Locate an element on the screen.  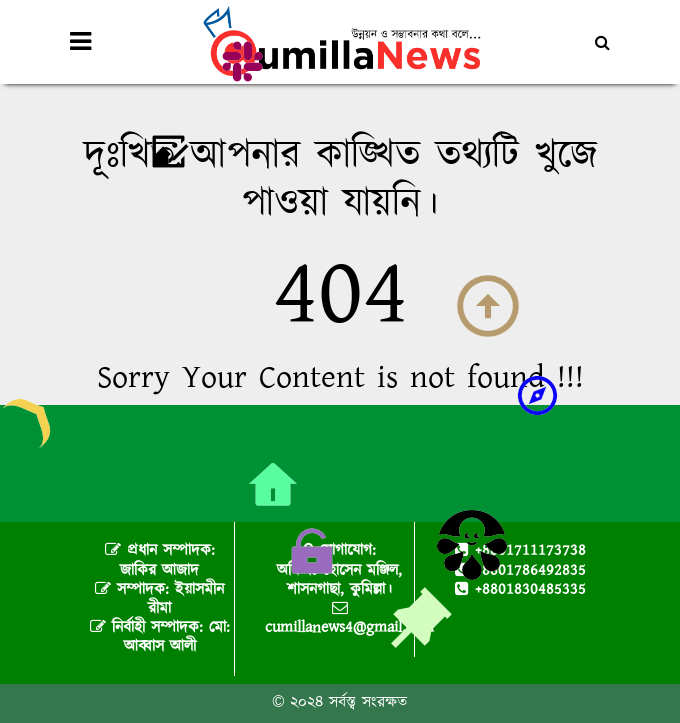
open navigation or directions is located at coordinates (537, 395).